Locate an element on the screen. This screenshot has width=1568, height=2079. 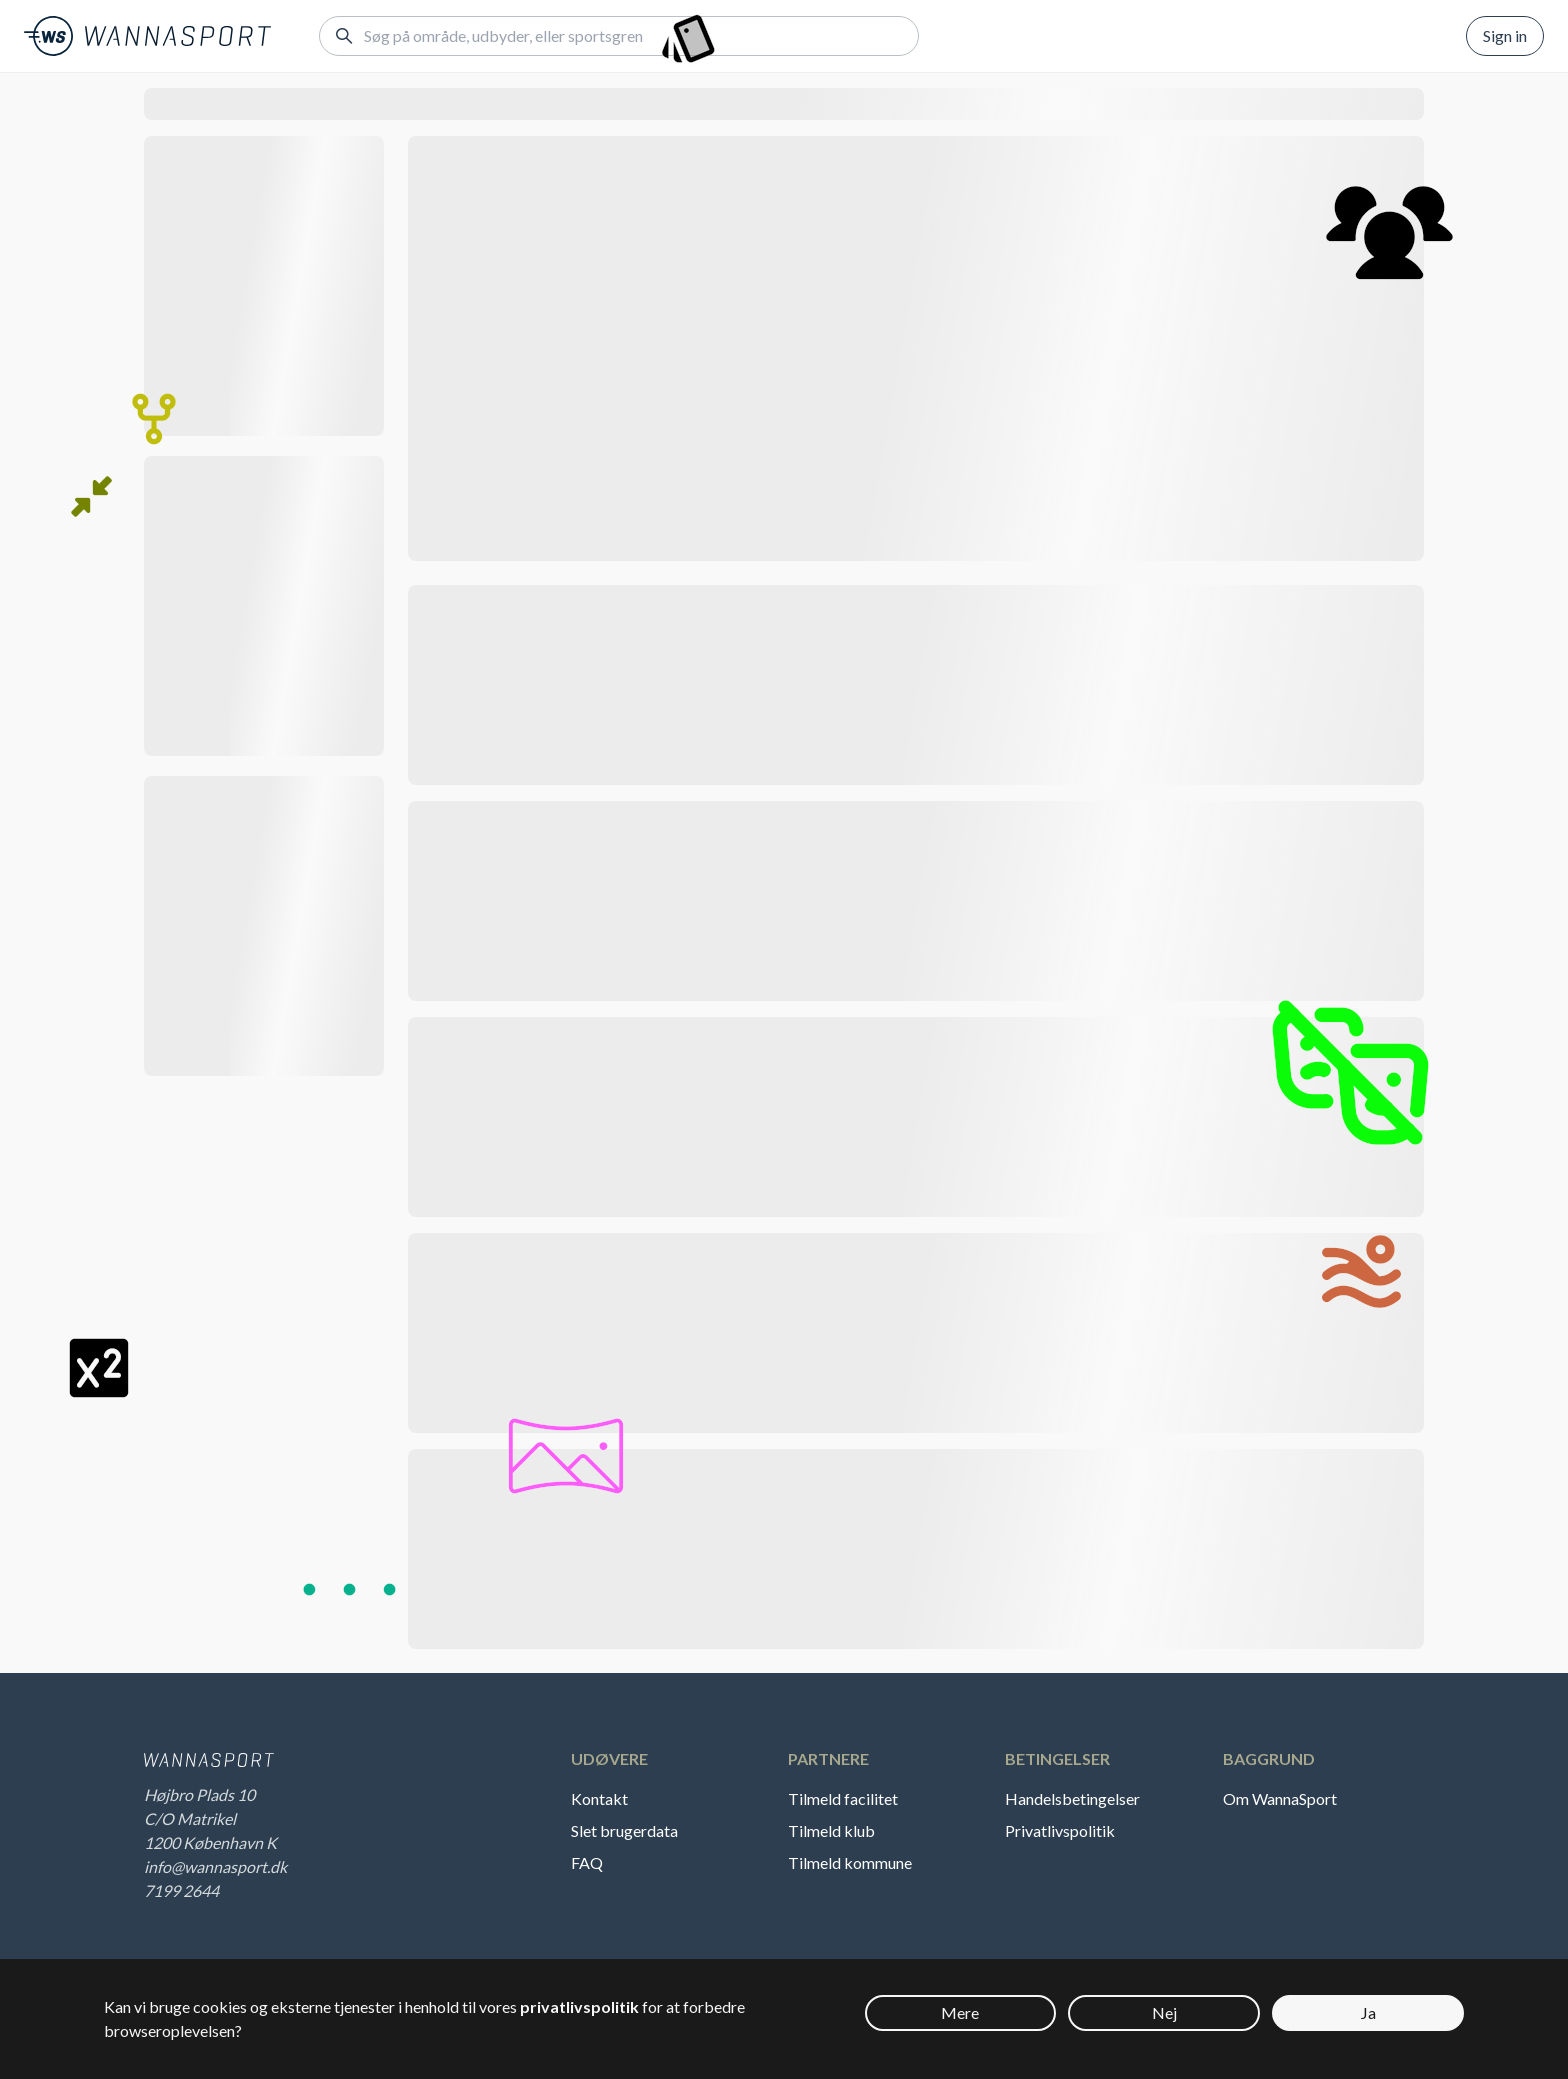
access more options or actions is located at coordinates (349, 1589).